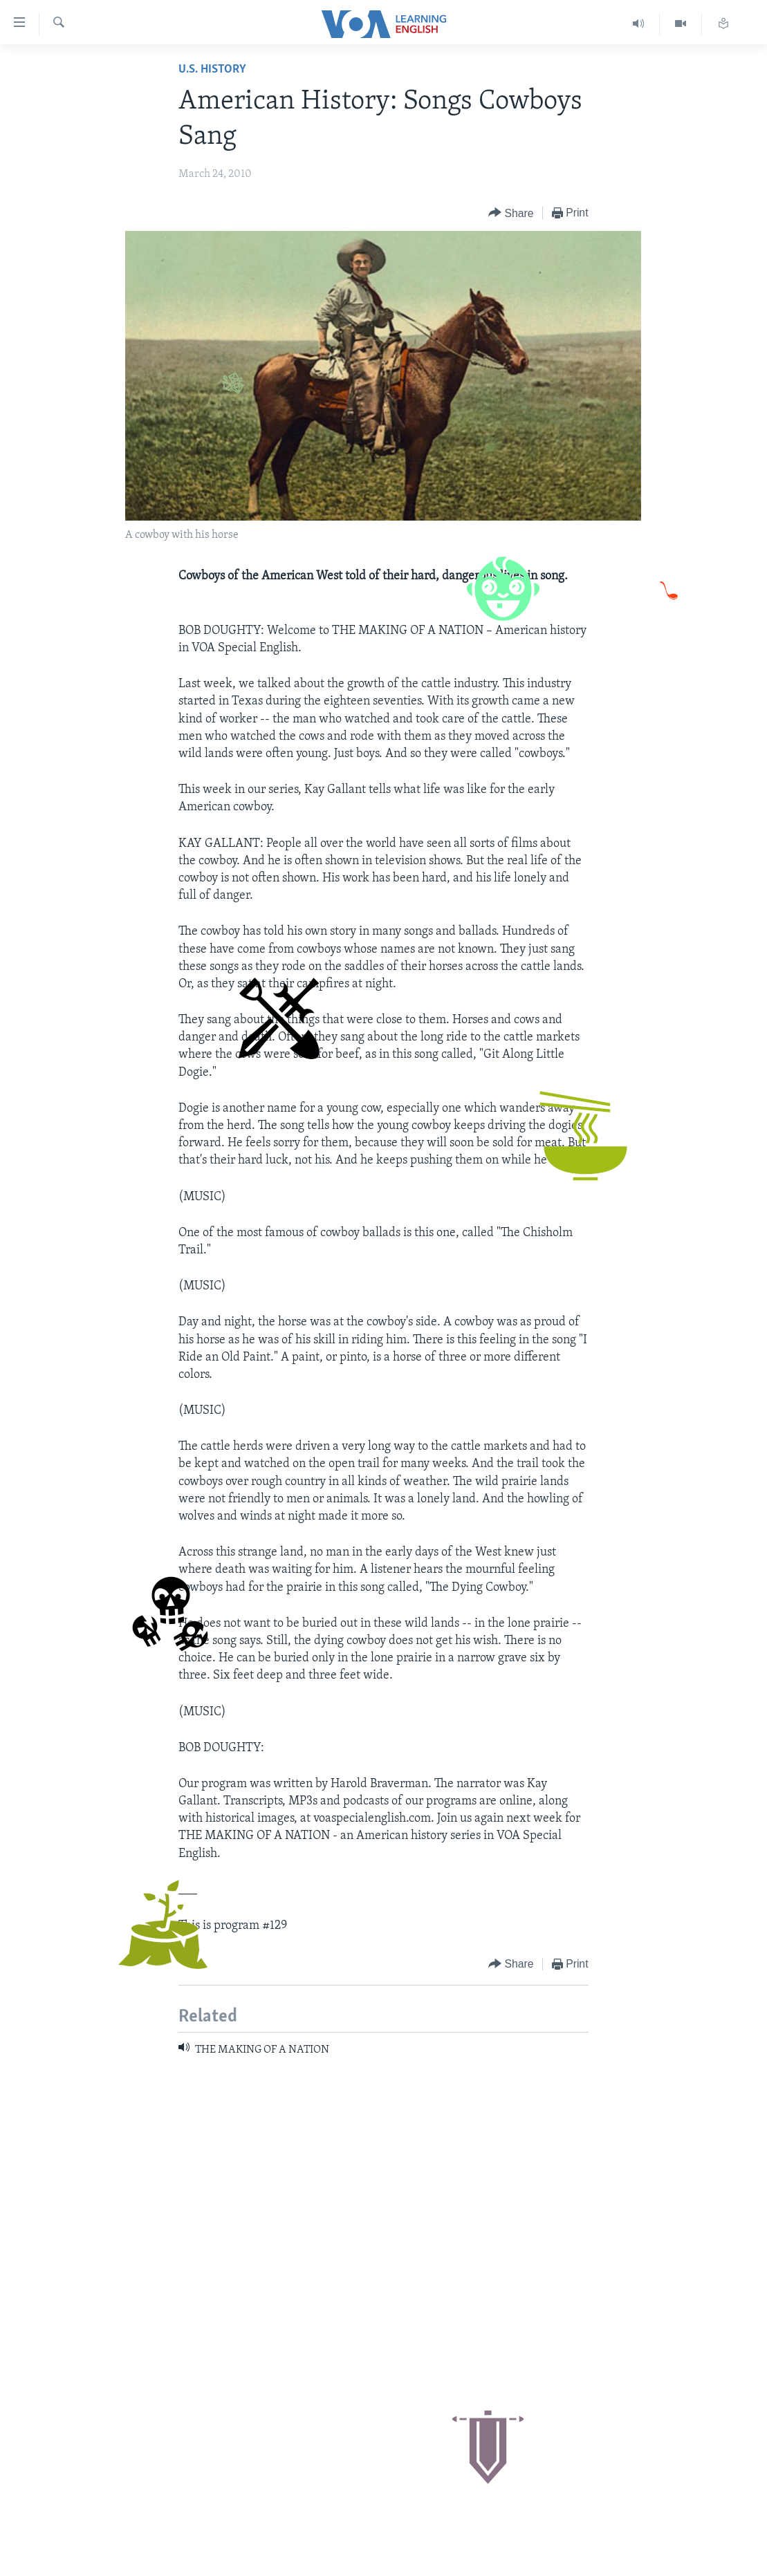  I want to click on select ladle tool in cooking game, so click(669, 590).